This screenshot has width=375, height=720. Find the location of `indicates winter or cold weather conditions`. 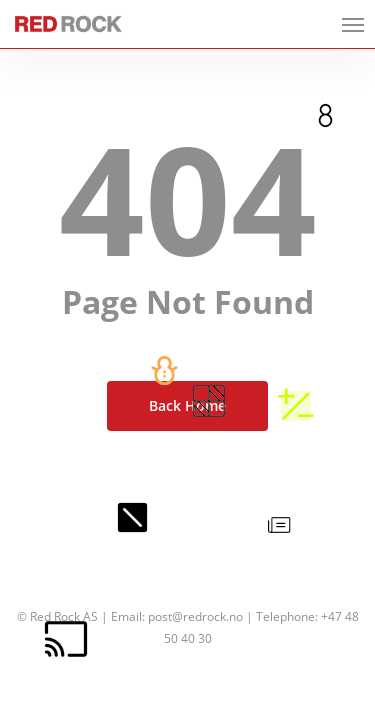

indicates winter or cold weather conditions is located at coordinates (164, 370).